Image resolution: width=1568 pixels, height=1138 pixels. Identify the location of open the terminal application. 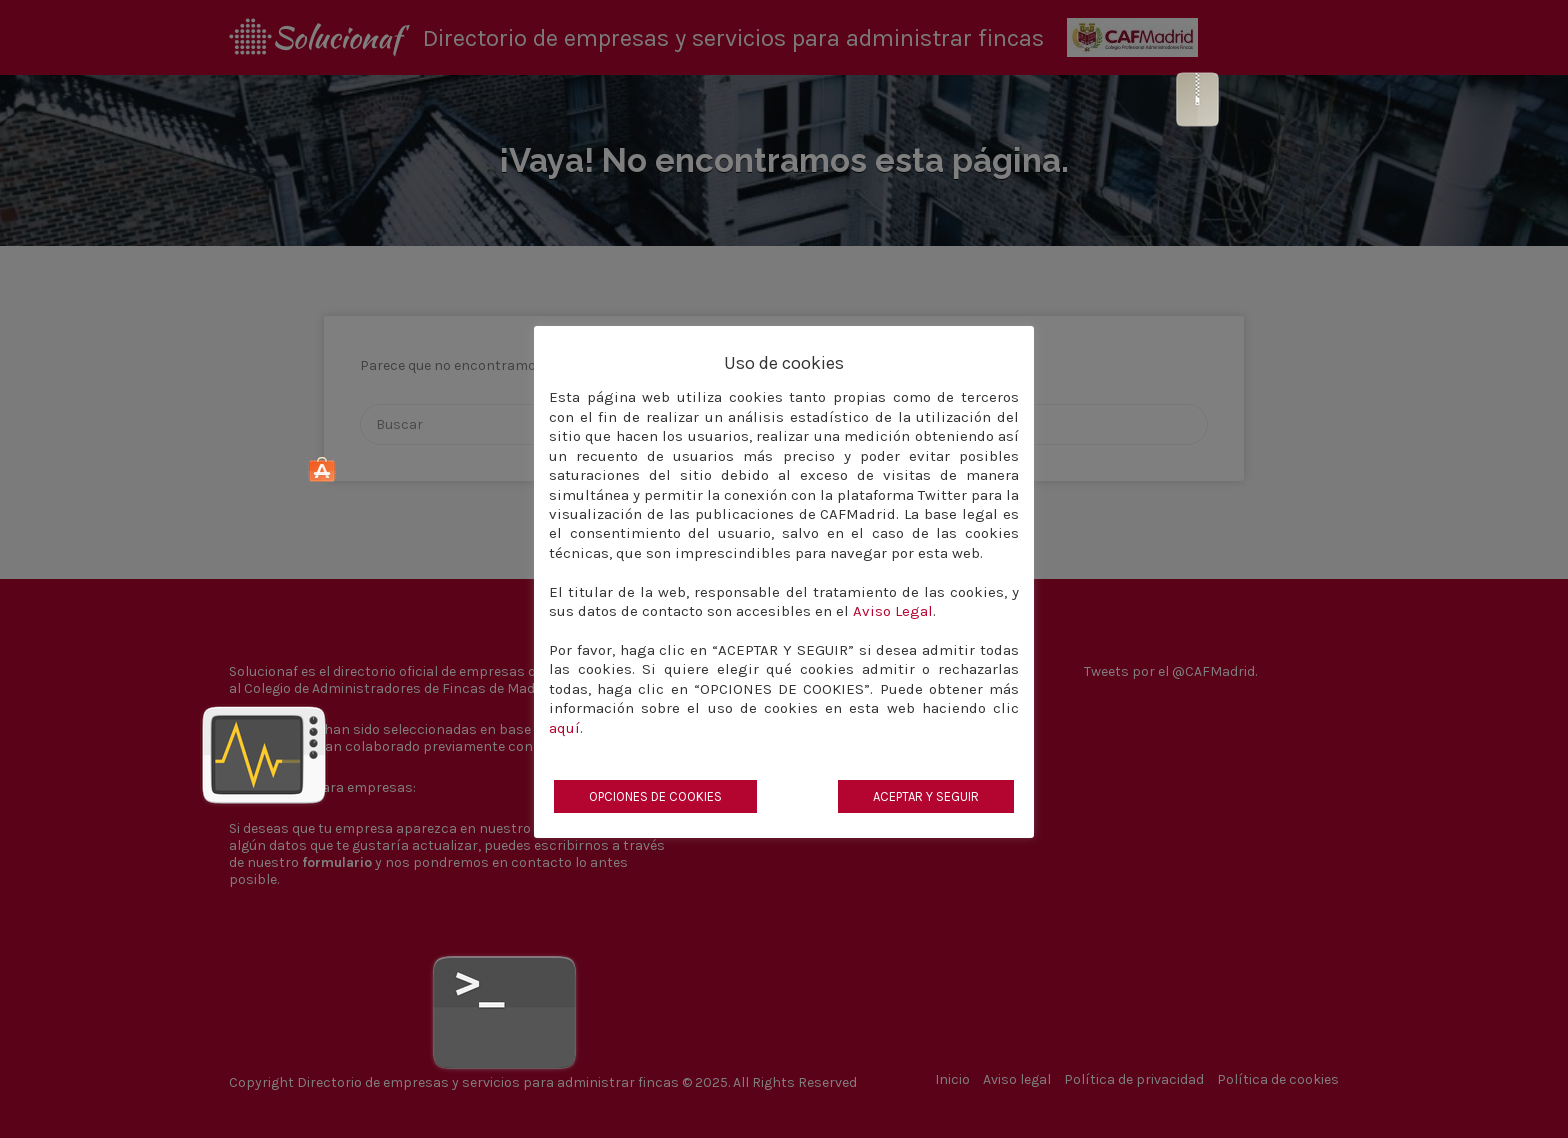
(504, 1012).